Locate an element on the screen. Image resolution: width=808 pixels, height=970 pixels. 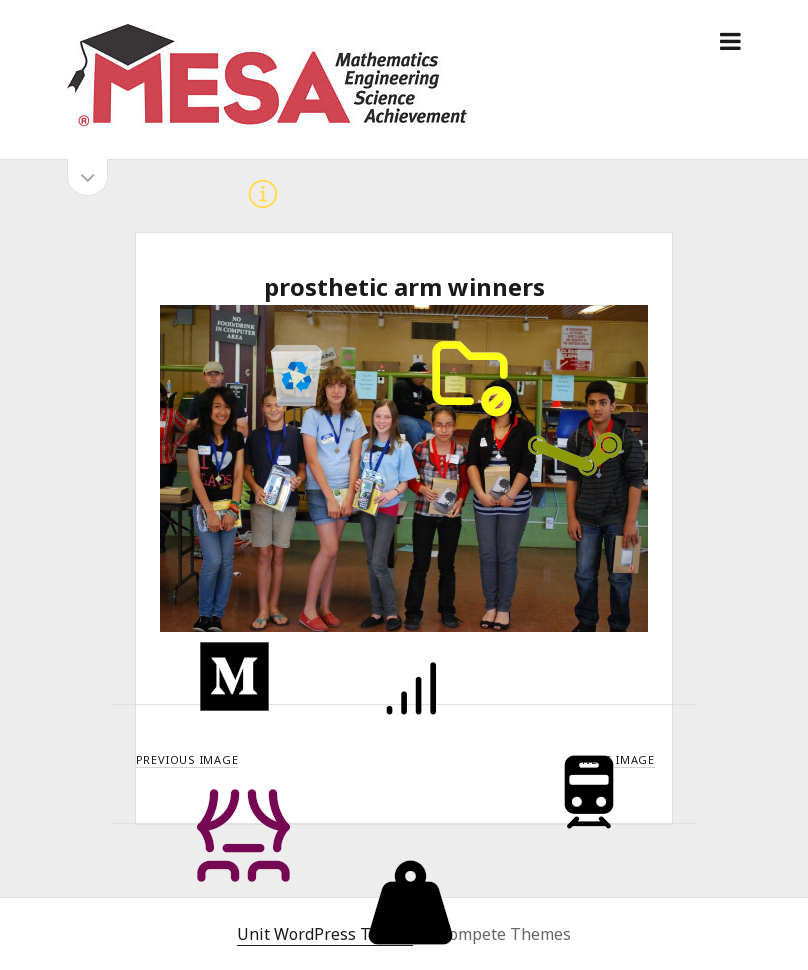
indicates strong cellular network connection is located at coordinates (421, 685).